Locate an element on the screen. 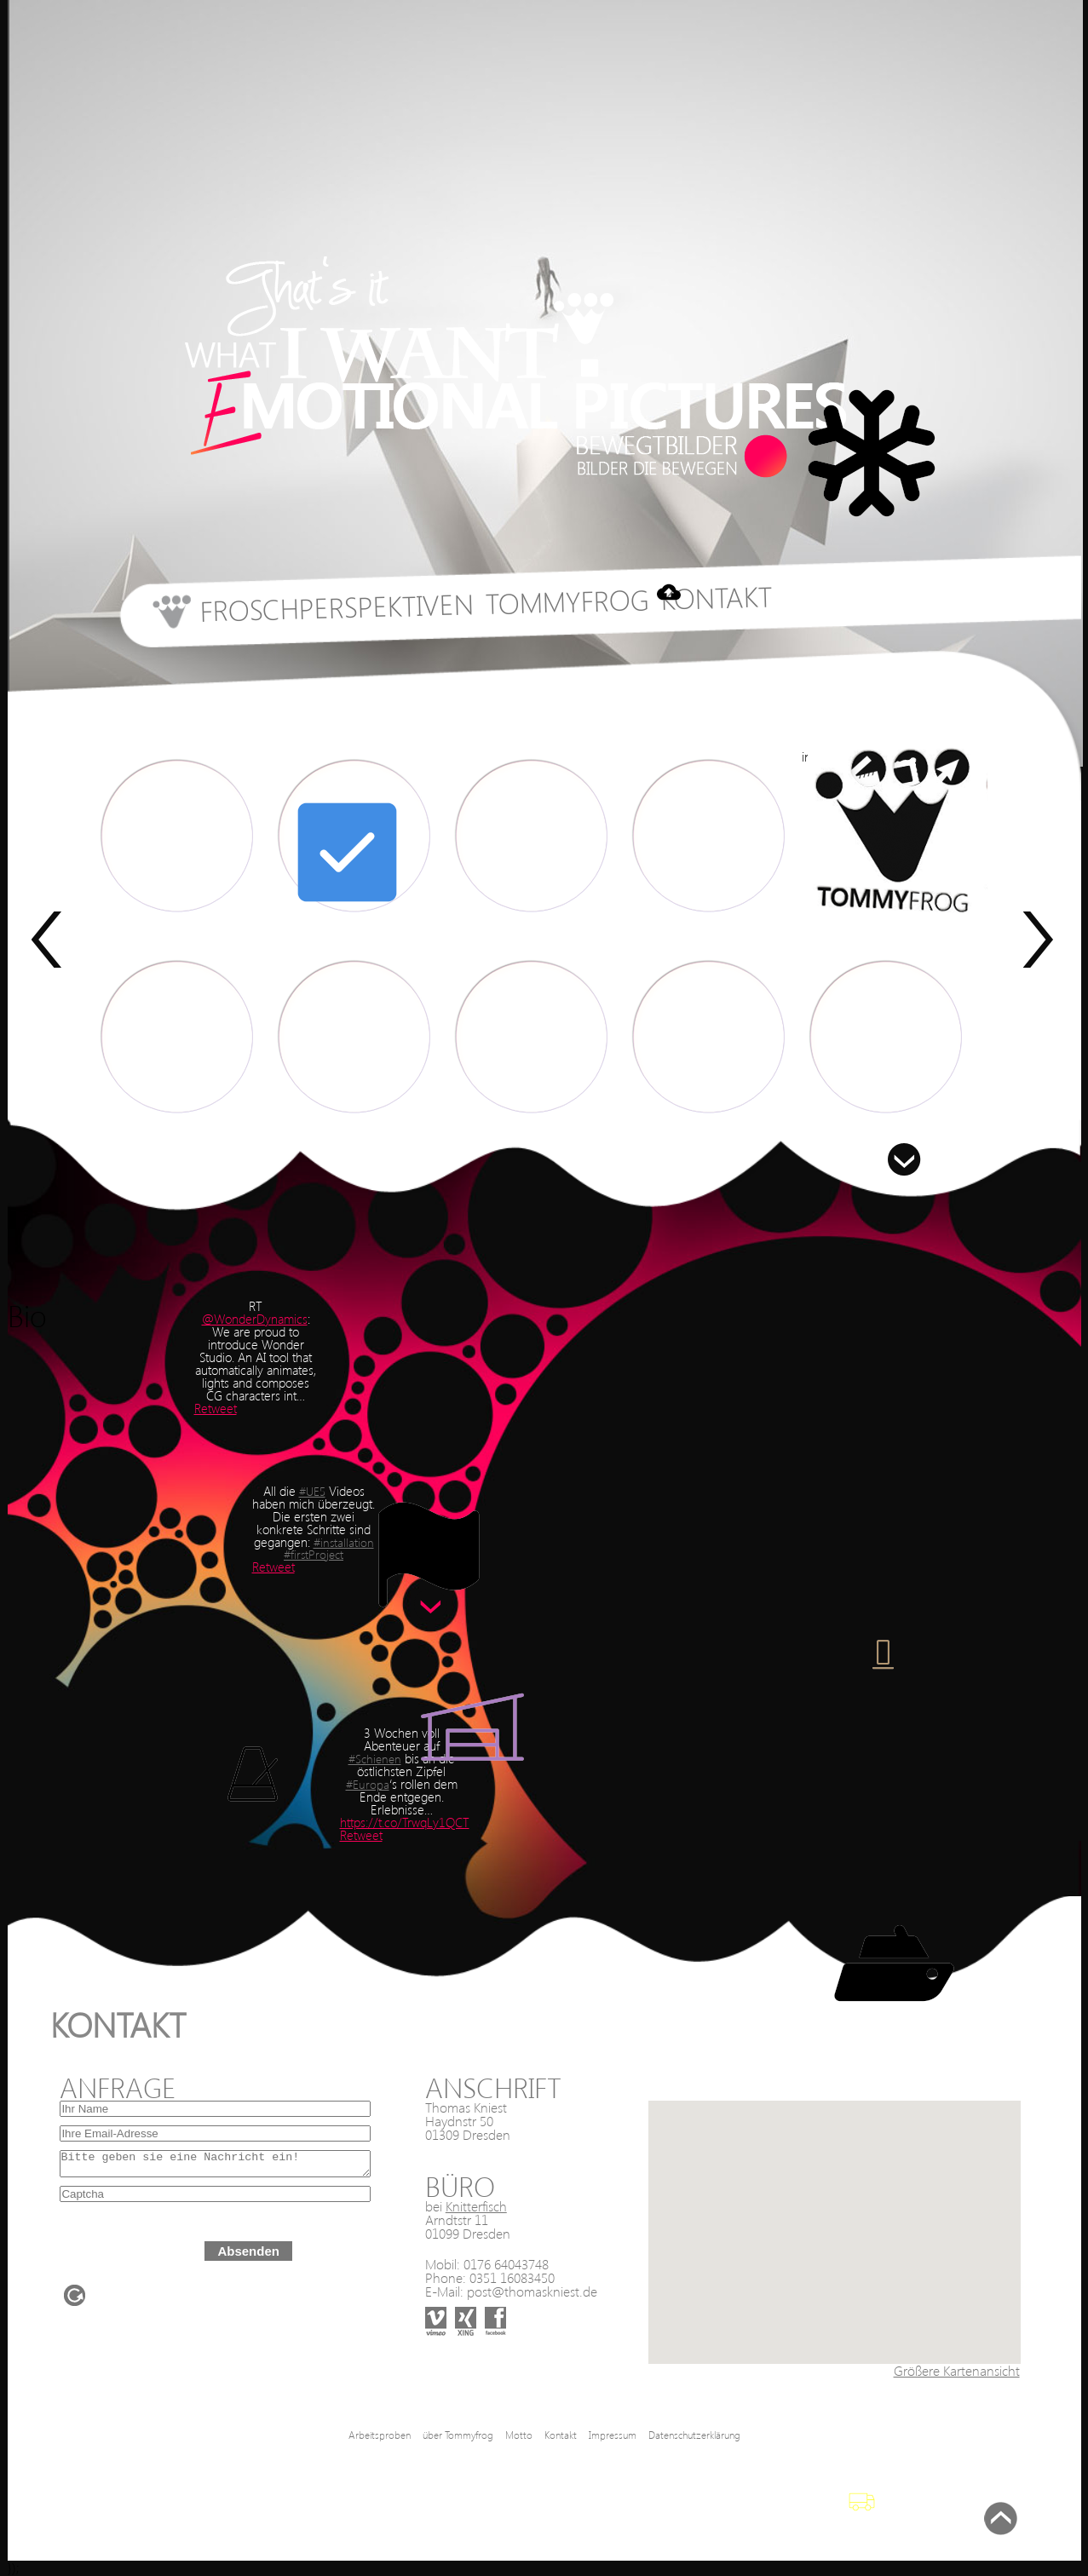 This screenshot has width=1088, height=2576. track your delivery or shipment is located at coordinates (861, 2500).